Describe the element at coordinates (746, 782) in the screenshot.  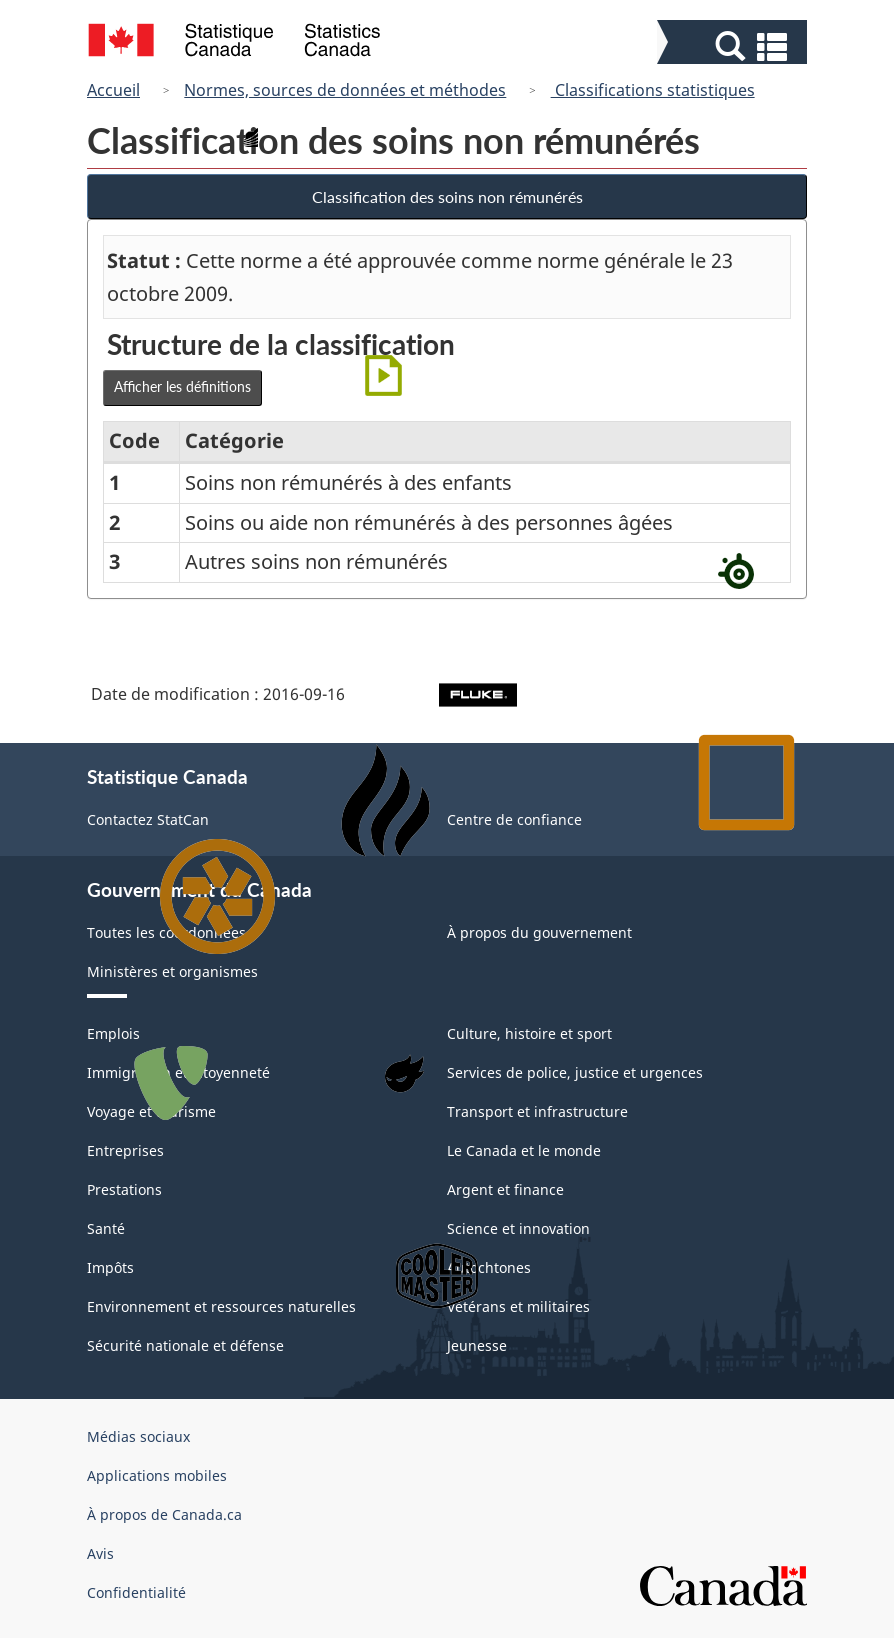
I see `an unchecked checkbox awaiting selection` at that location.